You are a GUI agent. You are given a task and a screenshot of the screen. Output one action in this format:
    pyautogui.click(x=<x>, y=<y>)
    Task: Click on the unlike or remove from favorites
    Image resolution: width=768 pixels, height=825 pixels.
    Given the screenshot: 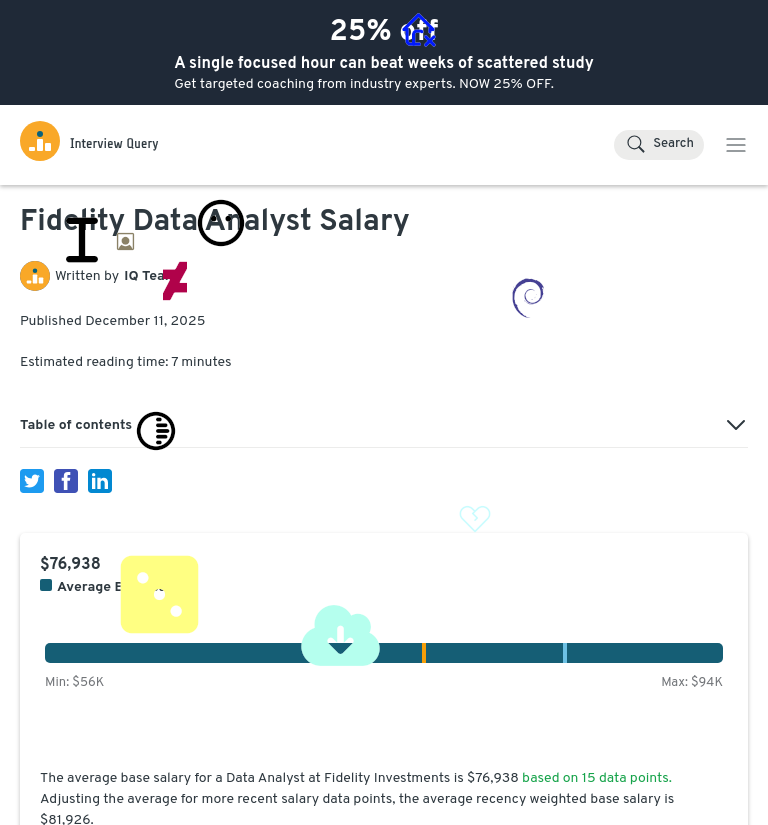 What is the action you would take?
    pyautogui.click(x=475, y=518)
    